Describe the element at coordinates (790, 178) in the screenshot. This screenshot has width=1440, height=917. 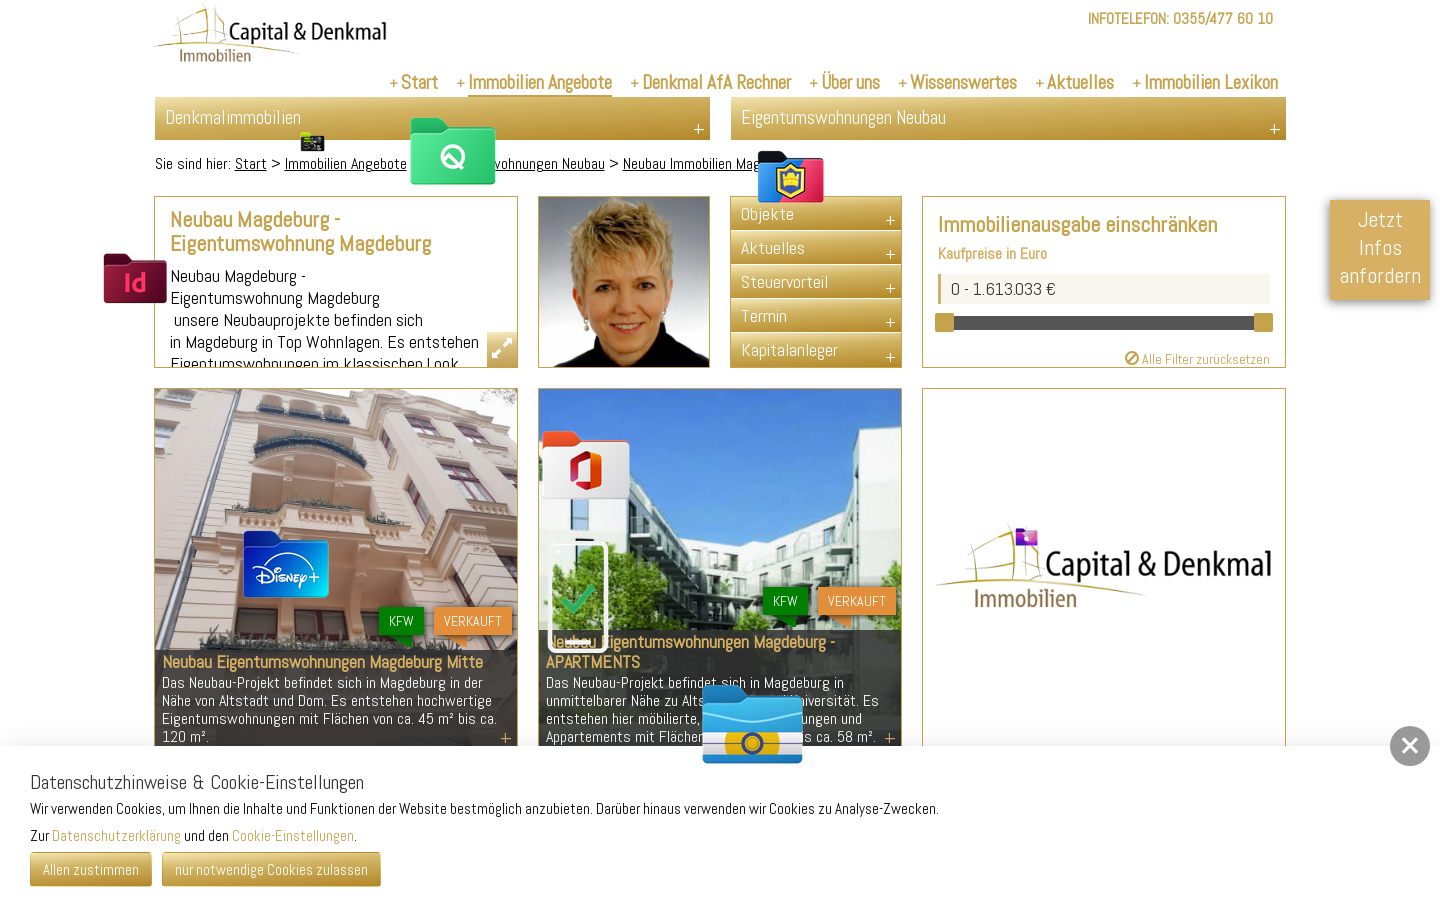
I see `open clash royale game files folder` at that location.